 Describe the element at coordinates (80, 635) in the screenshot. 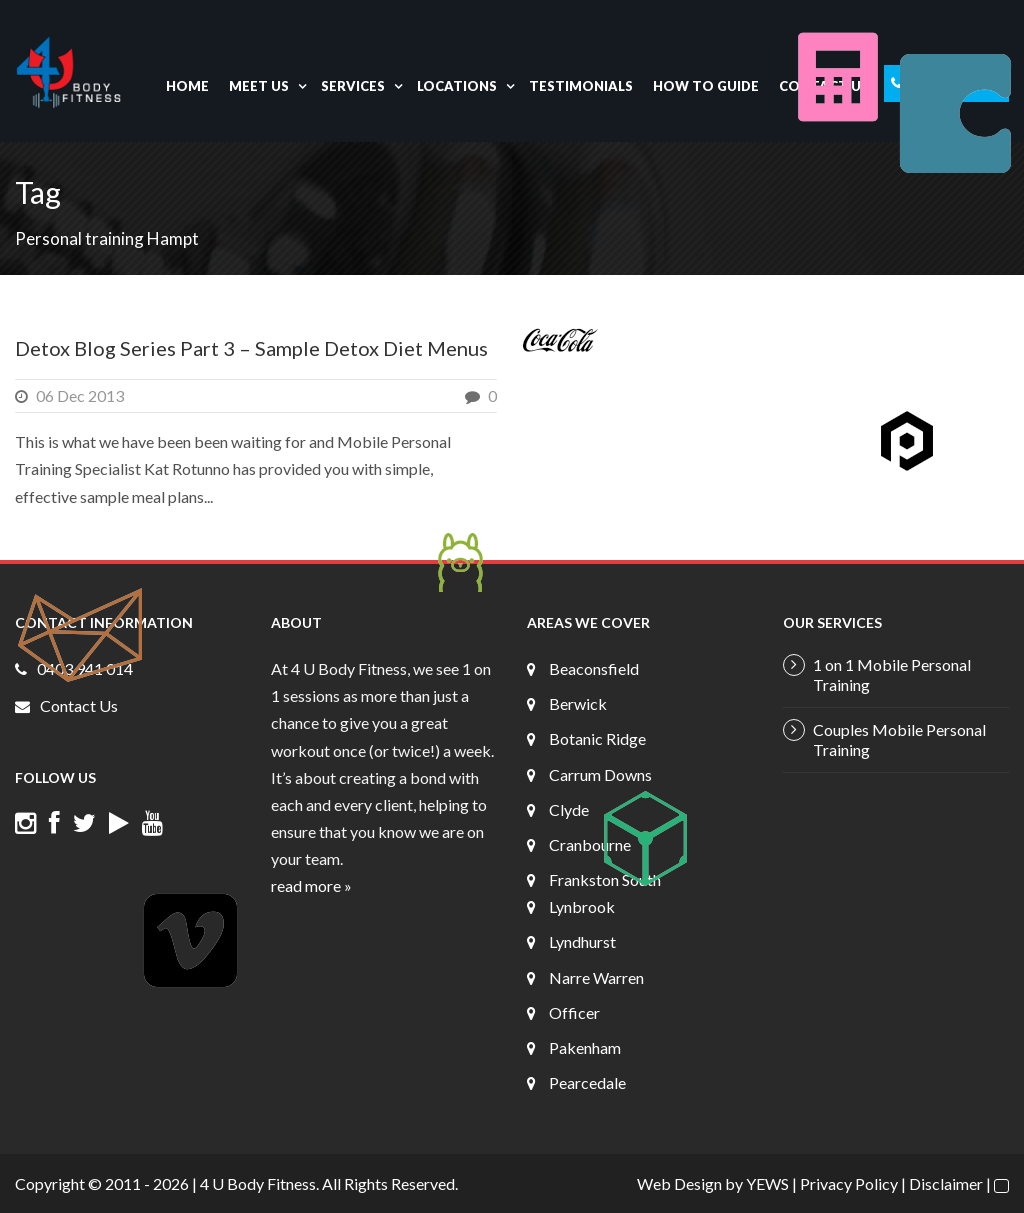

I see `checkio coding platform logo` at that location.